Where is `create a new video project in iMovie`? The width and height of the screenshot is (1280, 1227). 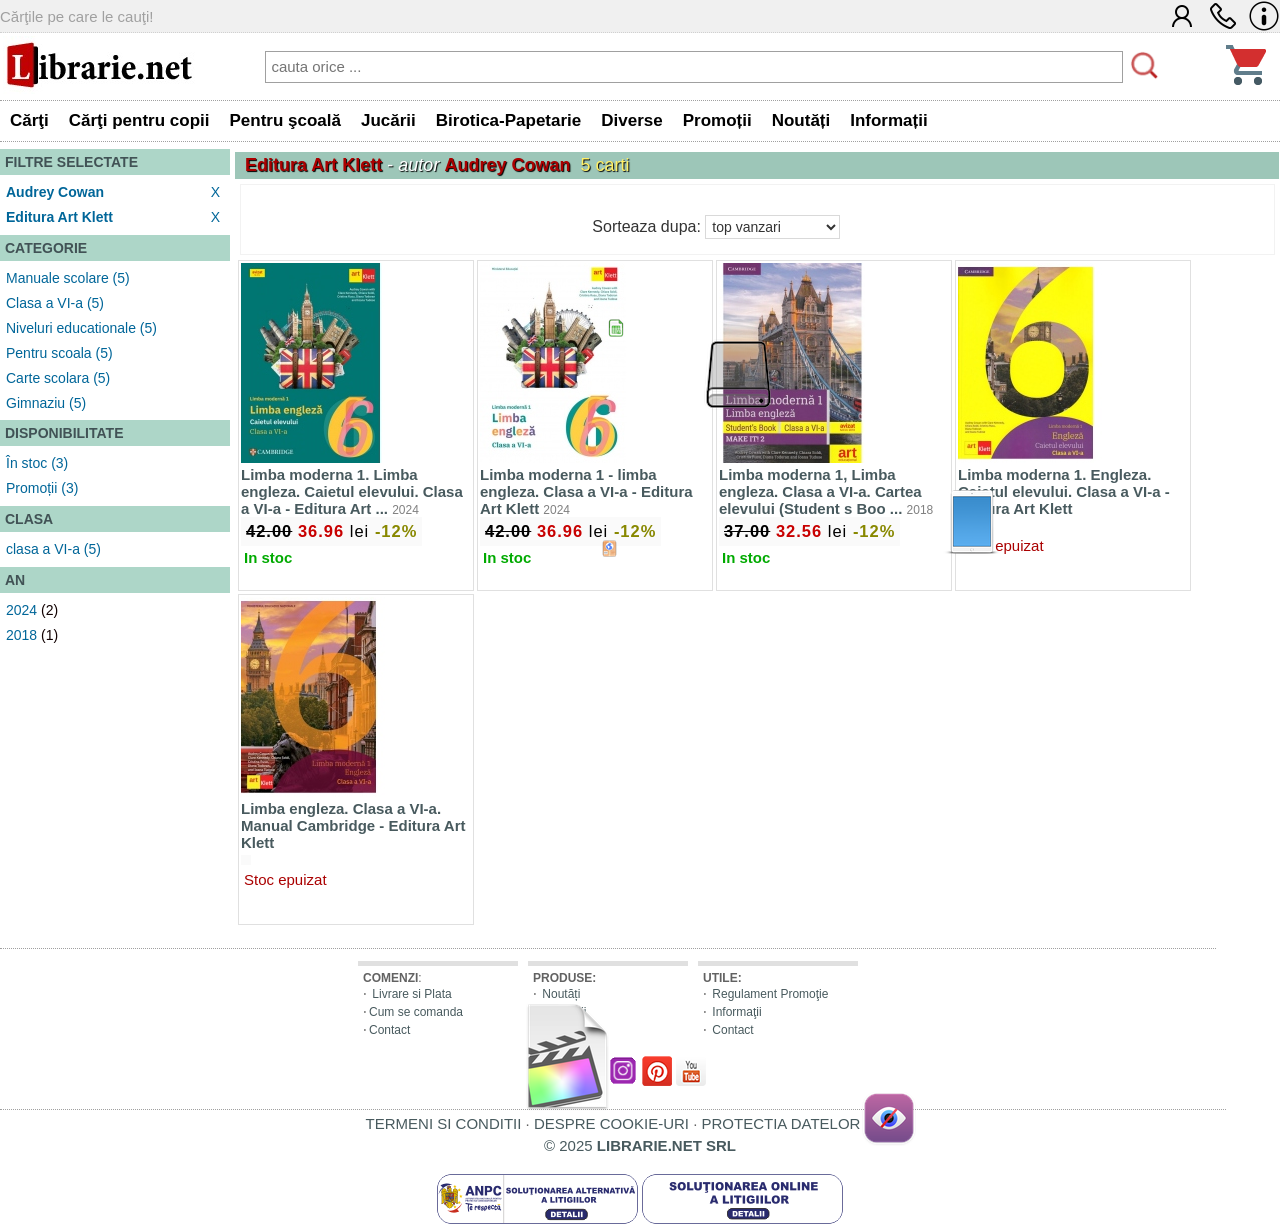
create a new video project in iMovie is located at coordinates (567, 1058).